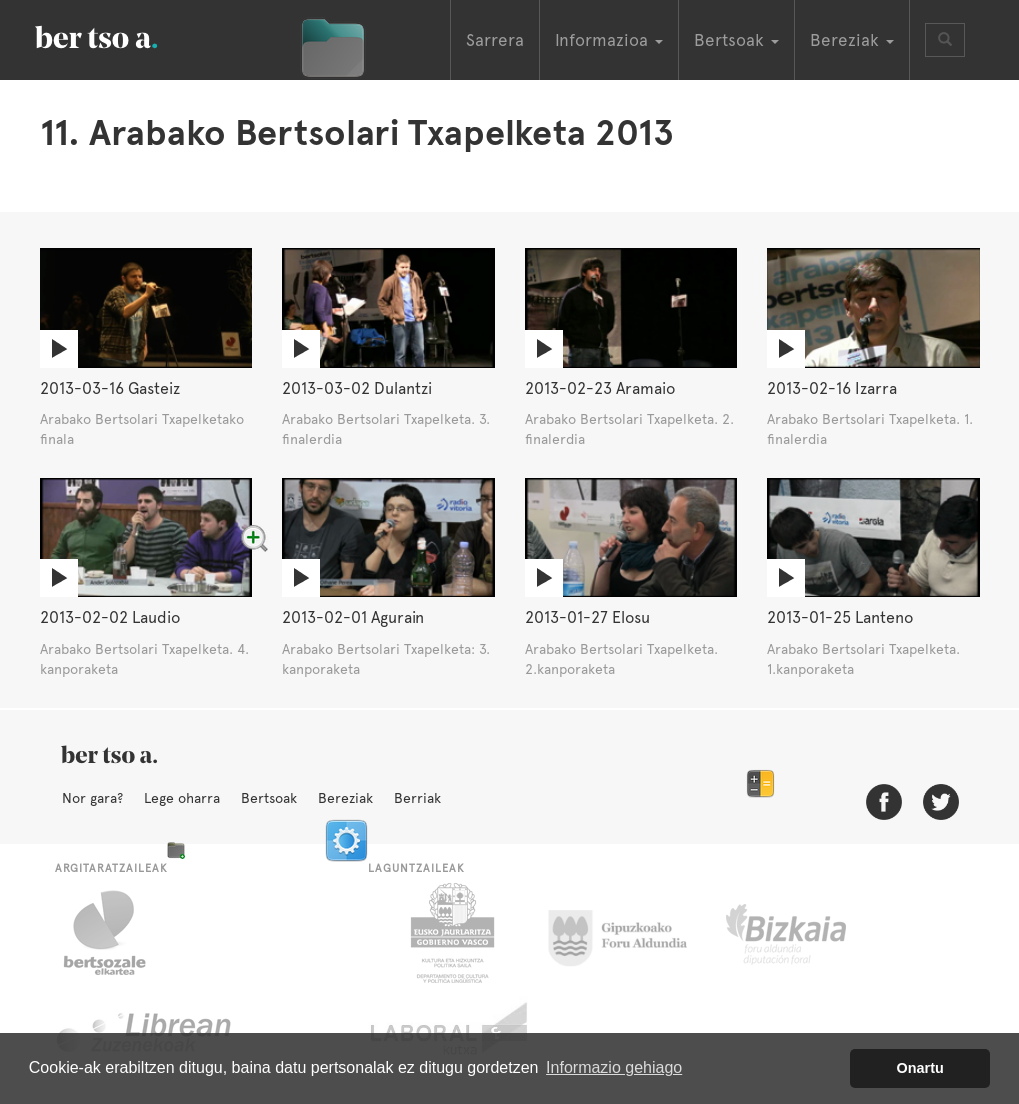 Image resolution: width=1019 pixels, height=1104 pixels. Describe the element at coordinates (760, 783) in the screenshot. I see `open the calculator app` at that location.